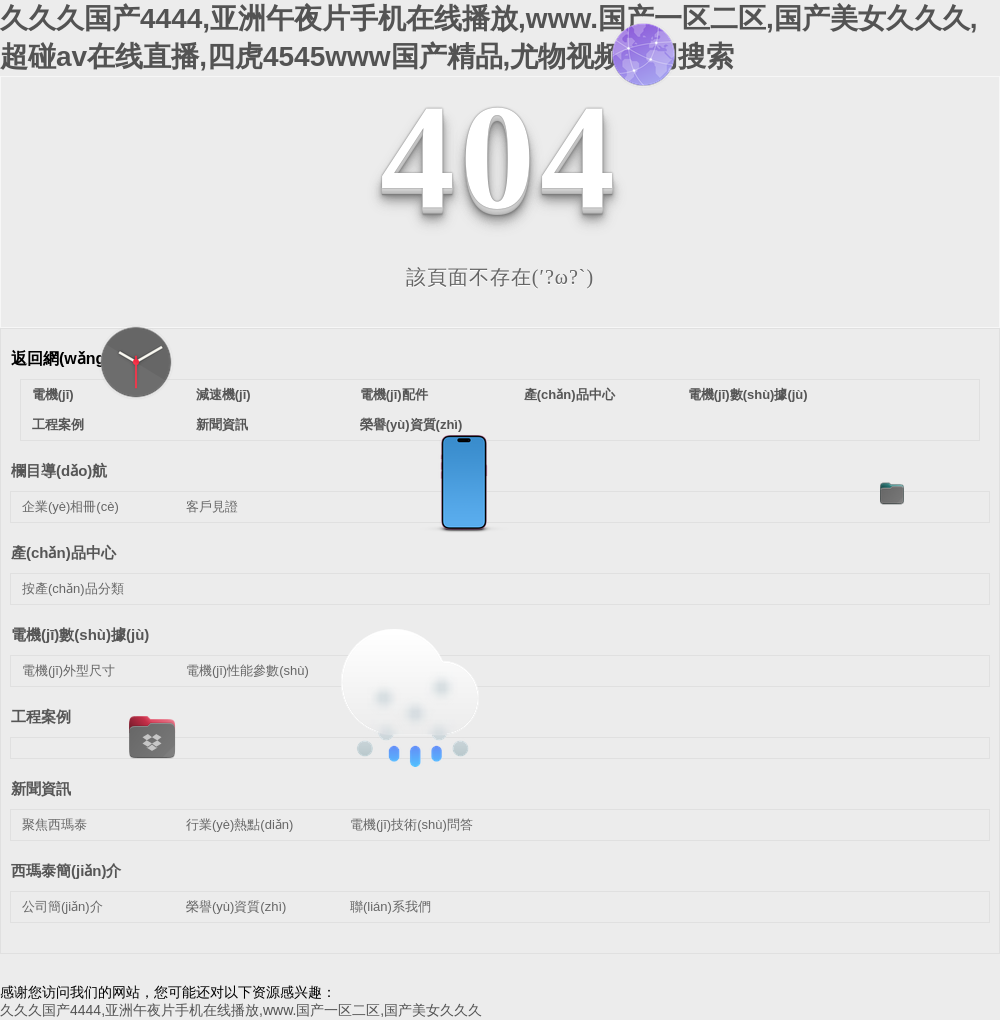  Describe the element at coordinates (464, 484) in the screenshot. I see `iPhone 16 device icon` at that location.